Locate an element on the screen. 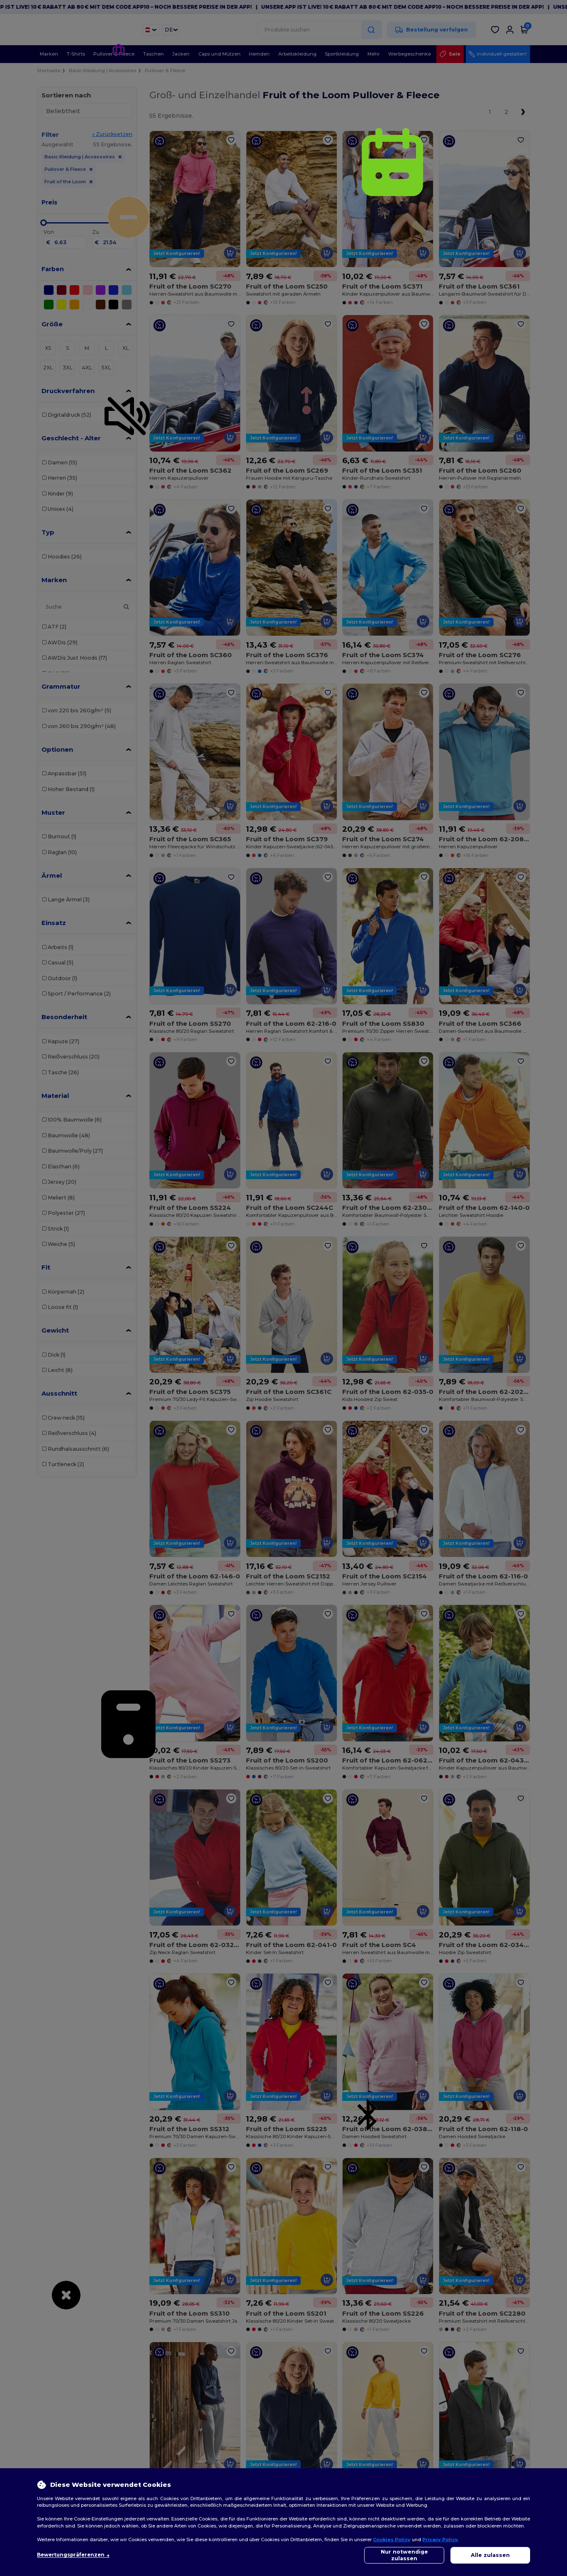 The image size is (567, 2576). close or dismiss a dialog is located at coordinates (66, 2295).